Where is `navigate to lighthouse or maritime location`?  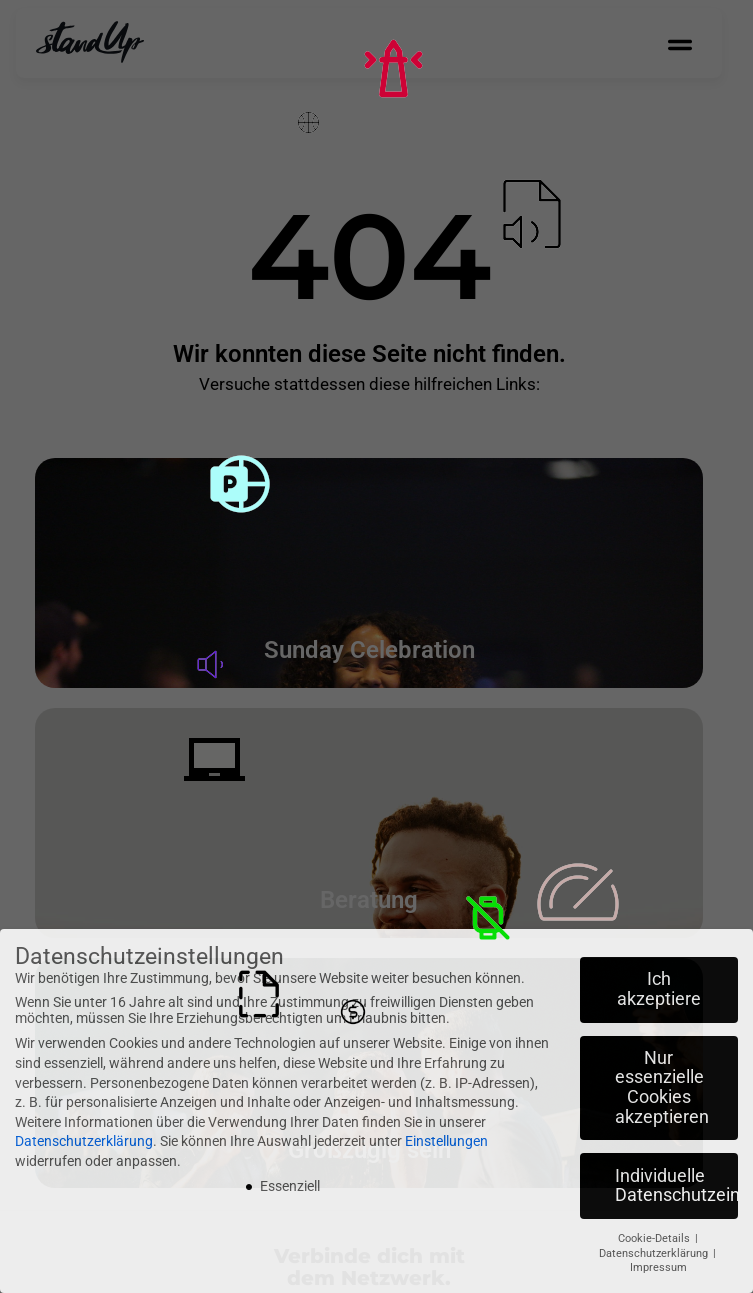 navigate to lighthouse or maritime location is located at coordinates (393, 68).